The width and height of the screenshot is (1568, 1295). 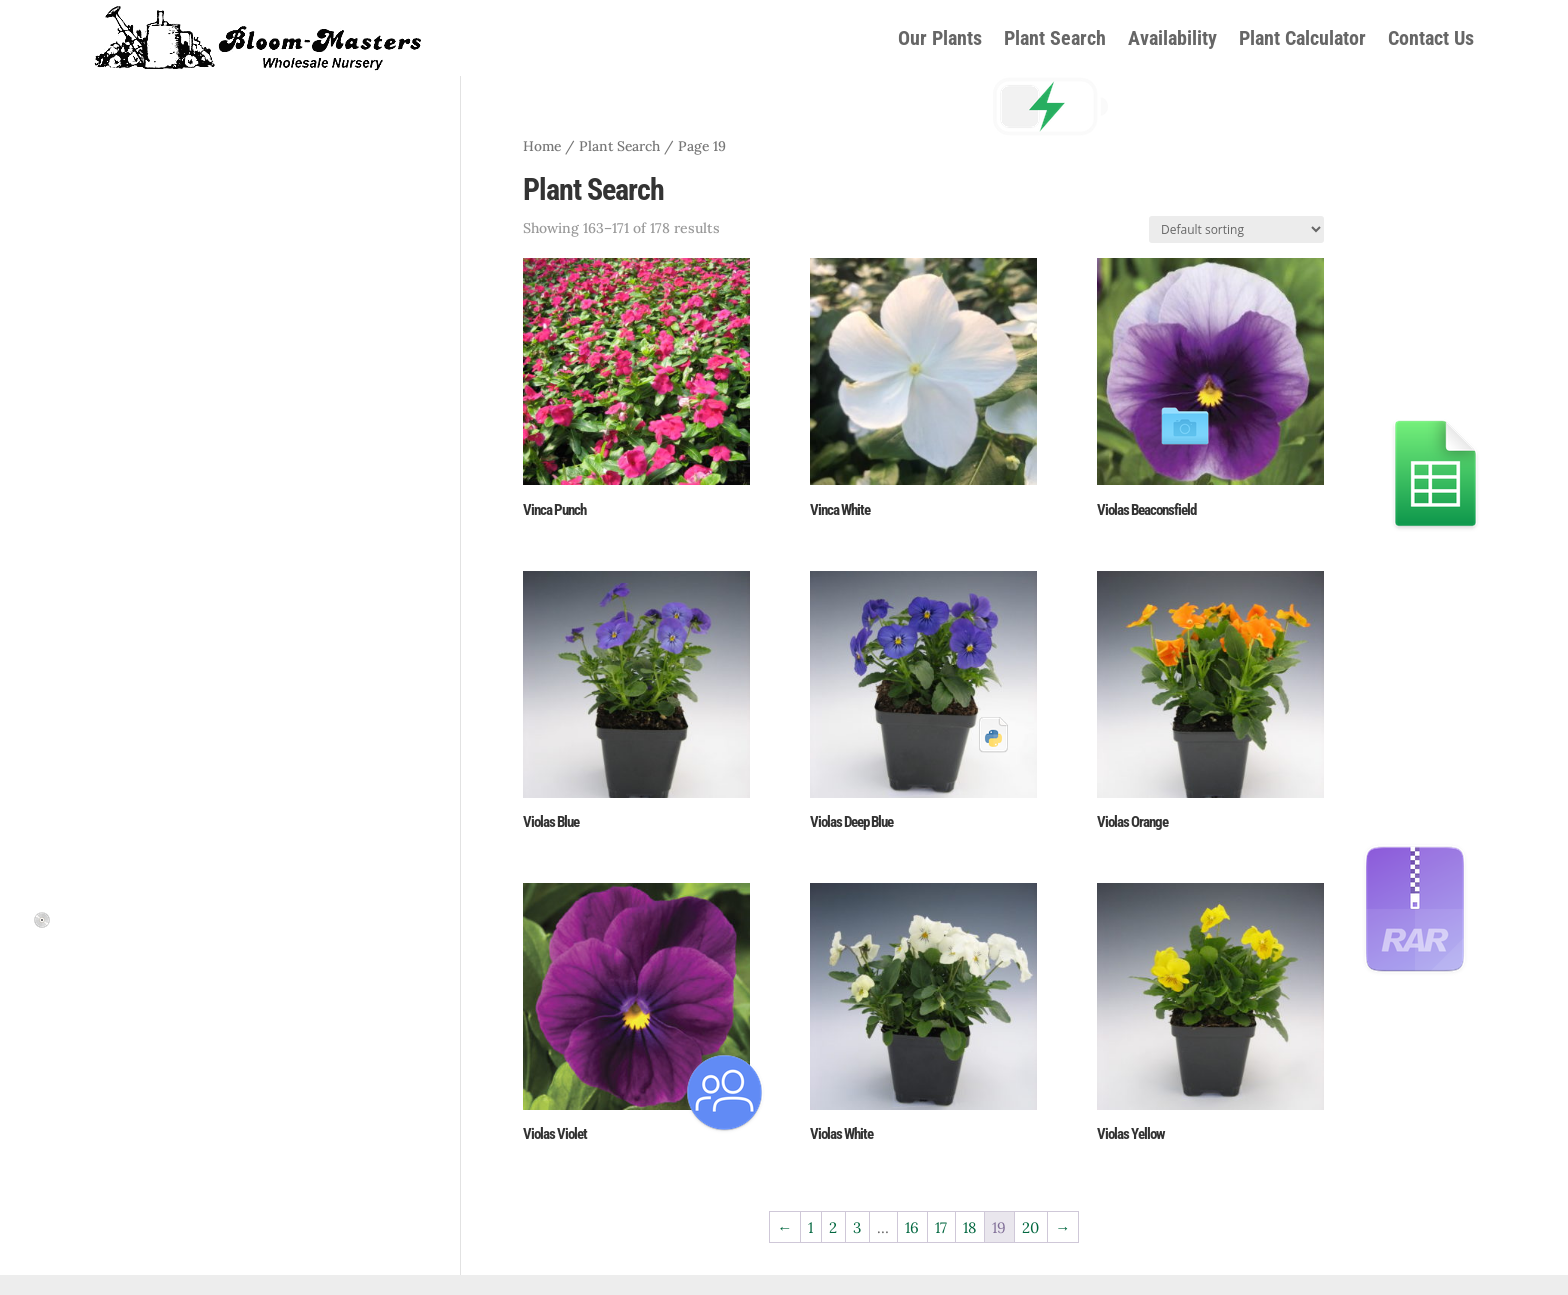 I want to click on a compressed RAR archive file, so click(x=1415, y=909).